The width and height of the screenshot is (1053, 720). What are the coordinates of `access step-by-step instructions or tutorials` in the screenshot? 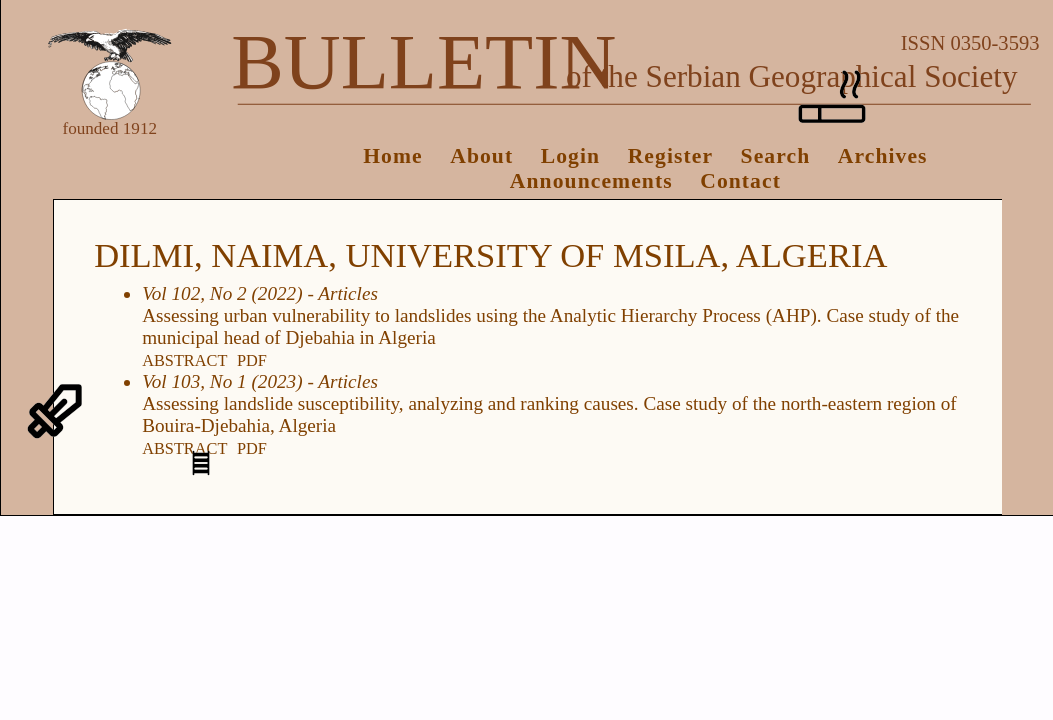 It's located at (201, 463).